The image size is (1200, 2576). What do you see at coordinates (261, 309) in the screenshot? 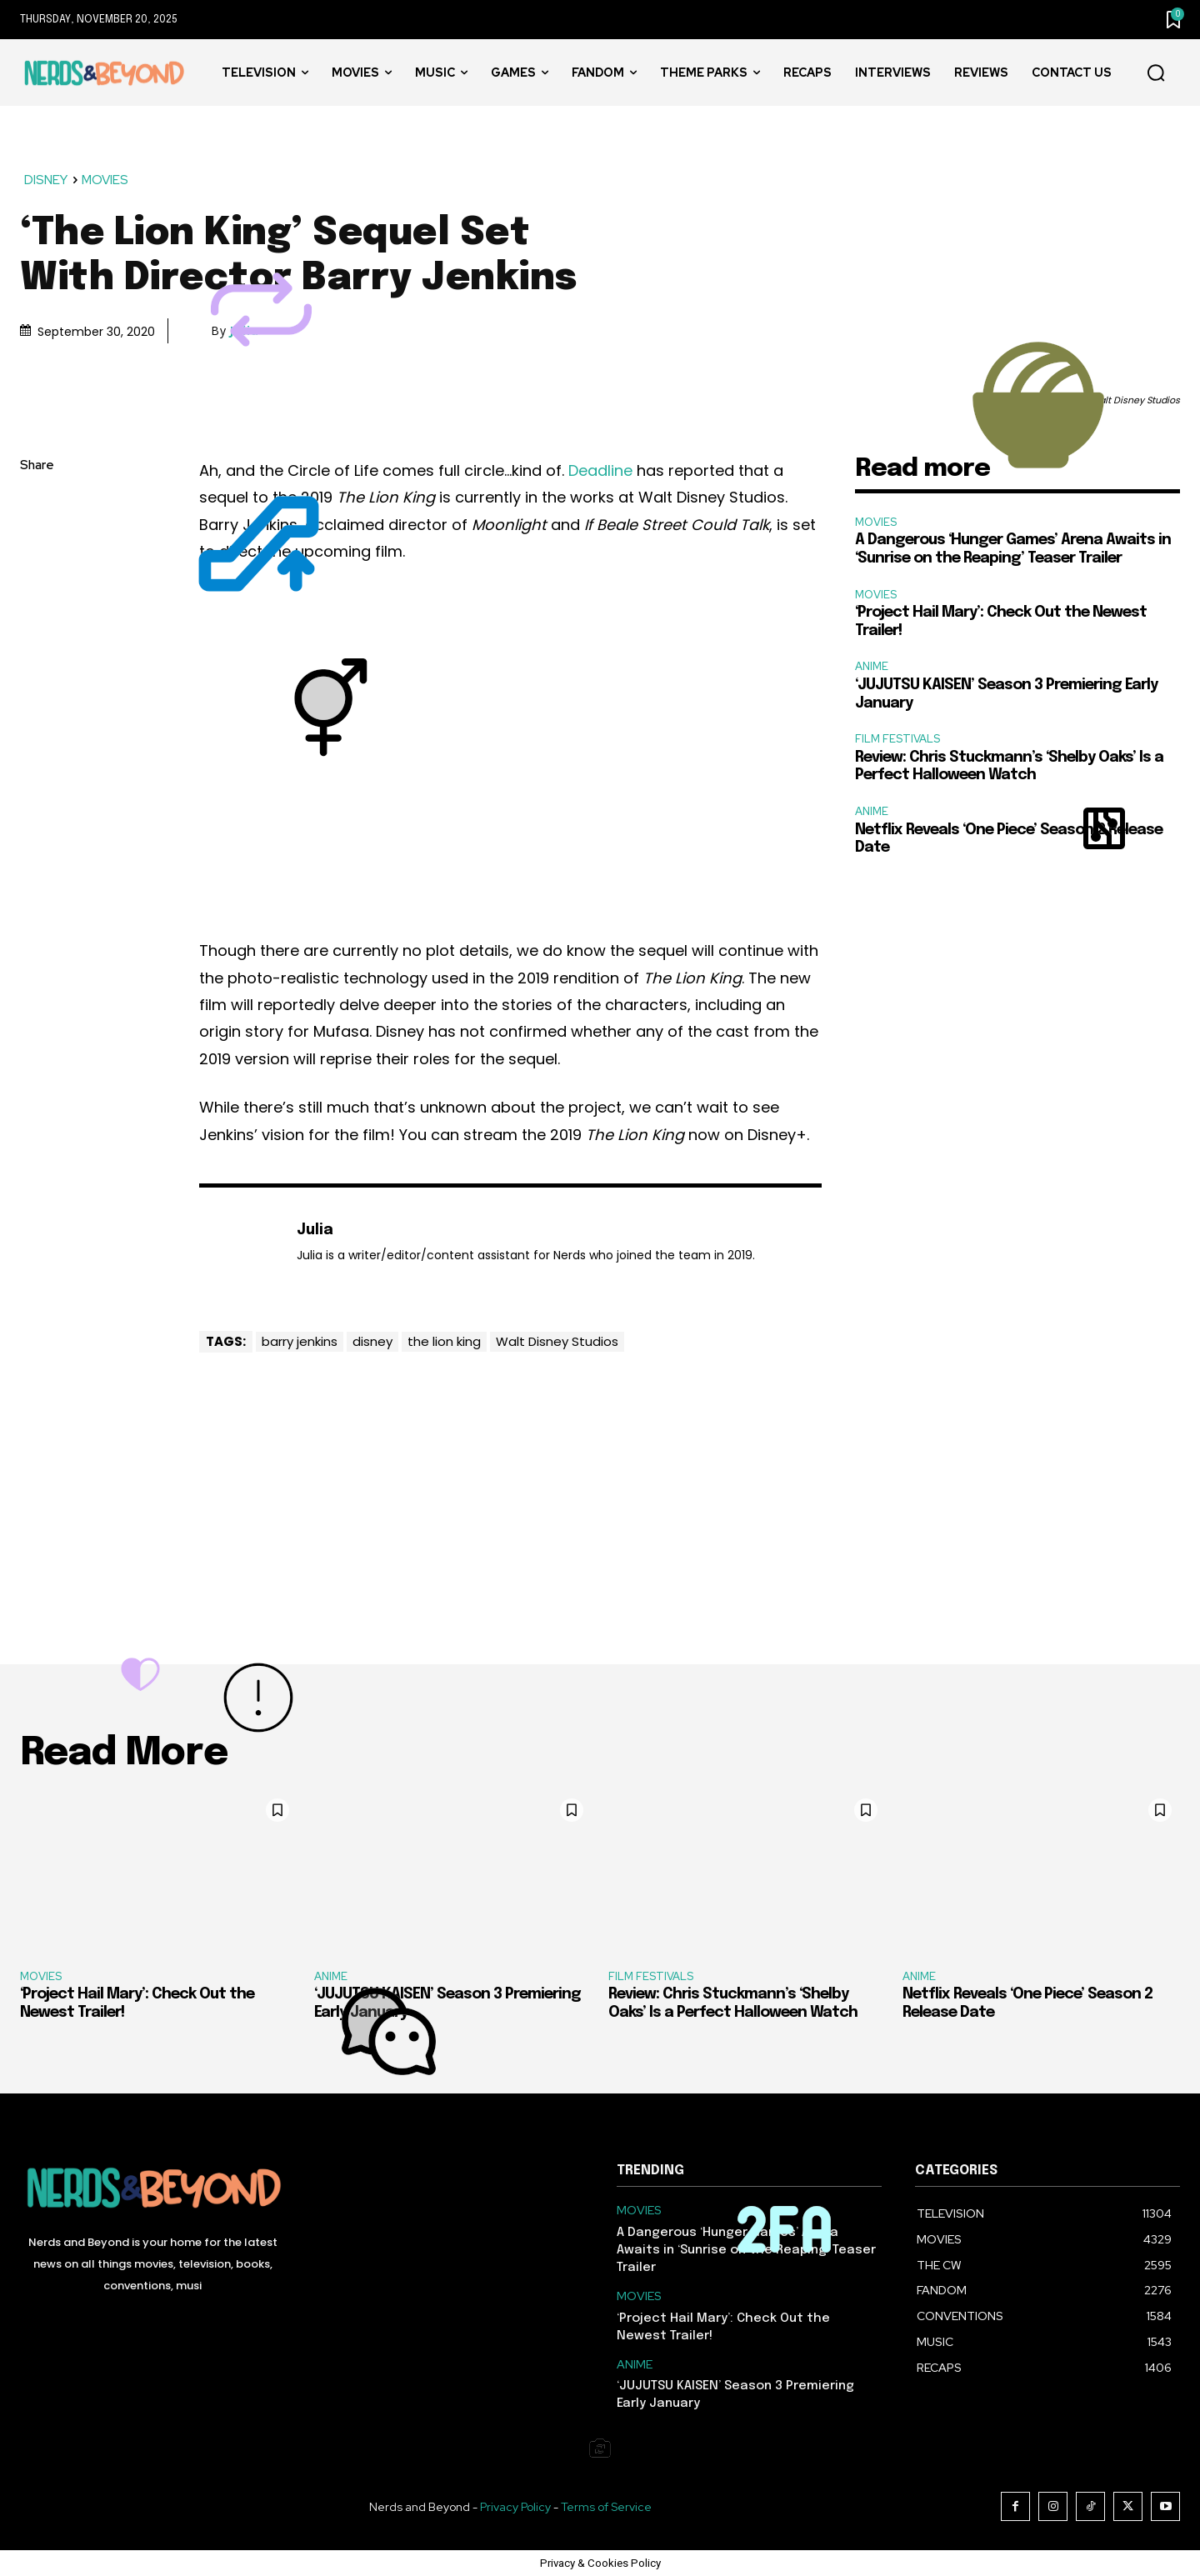
I see `enable repeat or loop playback` at bounding box center [261, 309].